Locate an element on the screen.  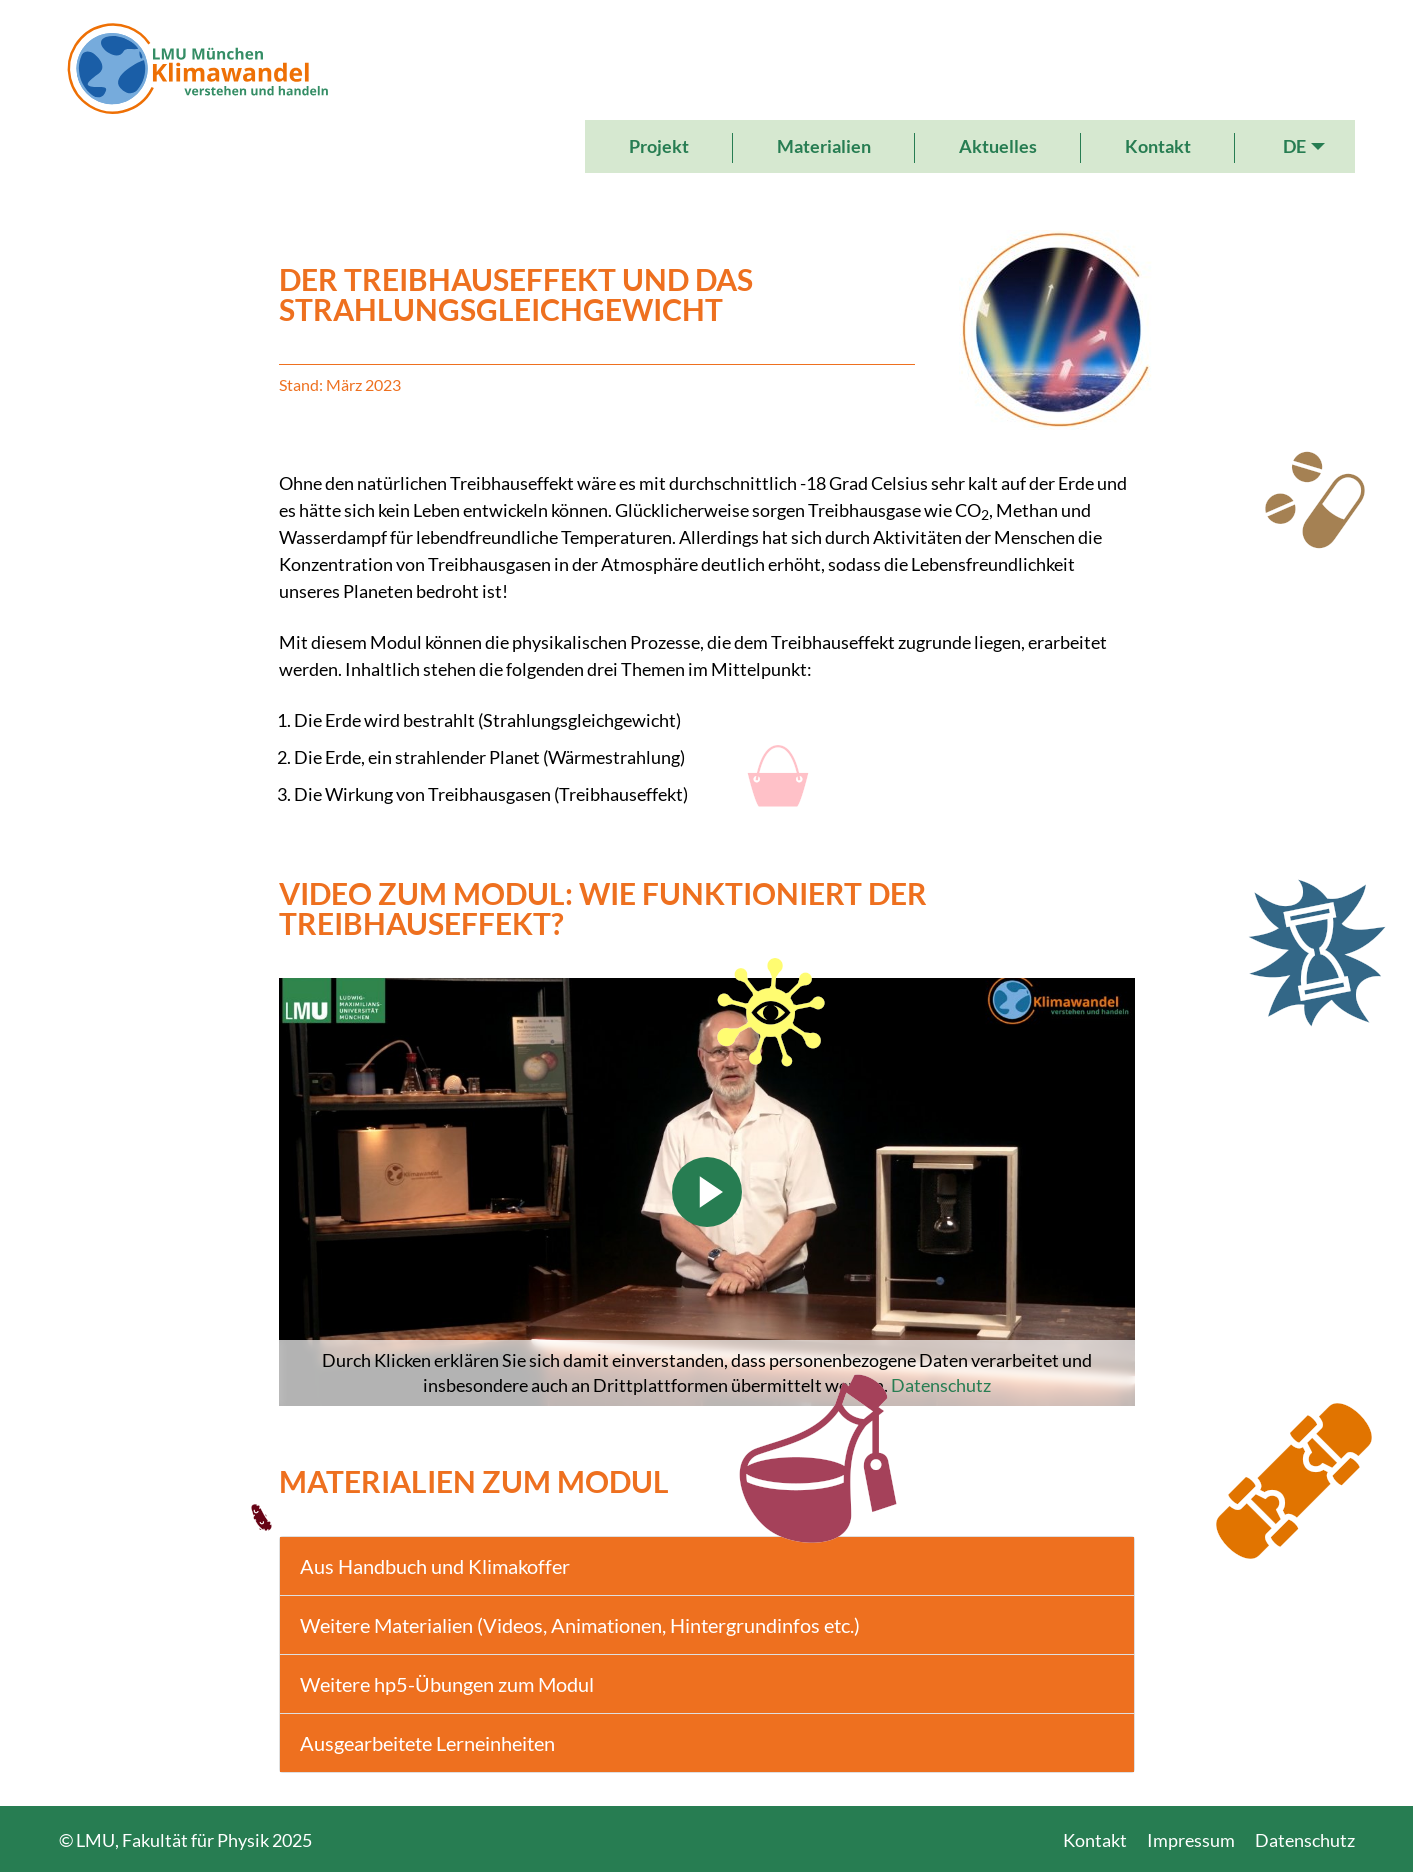
access skateboarding or skating activities is located at coordinates (1294, 1481).